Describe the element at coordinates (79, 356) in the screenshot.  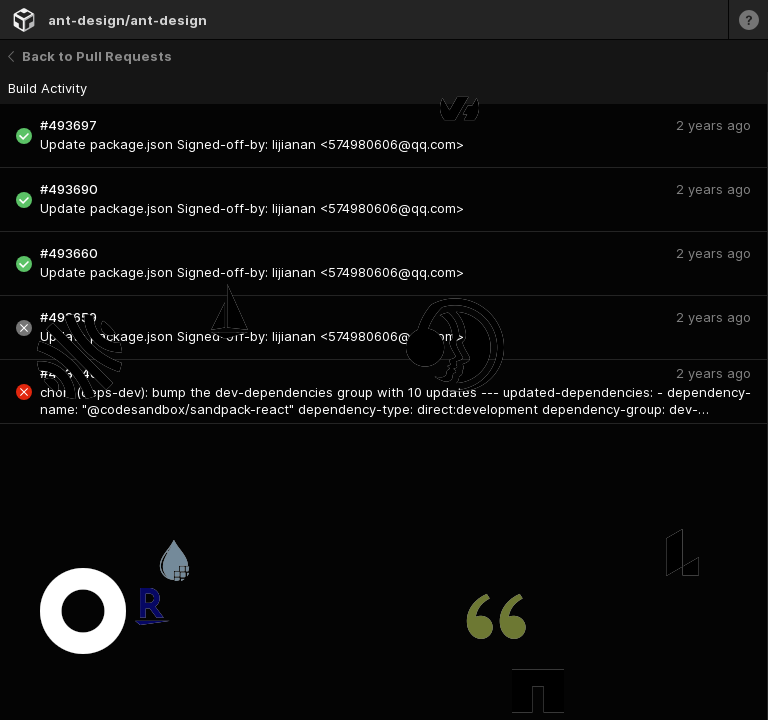
I see `HAL company or brand logo` at that location.